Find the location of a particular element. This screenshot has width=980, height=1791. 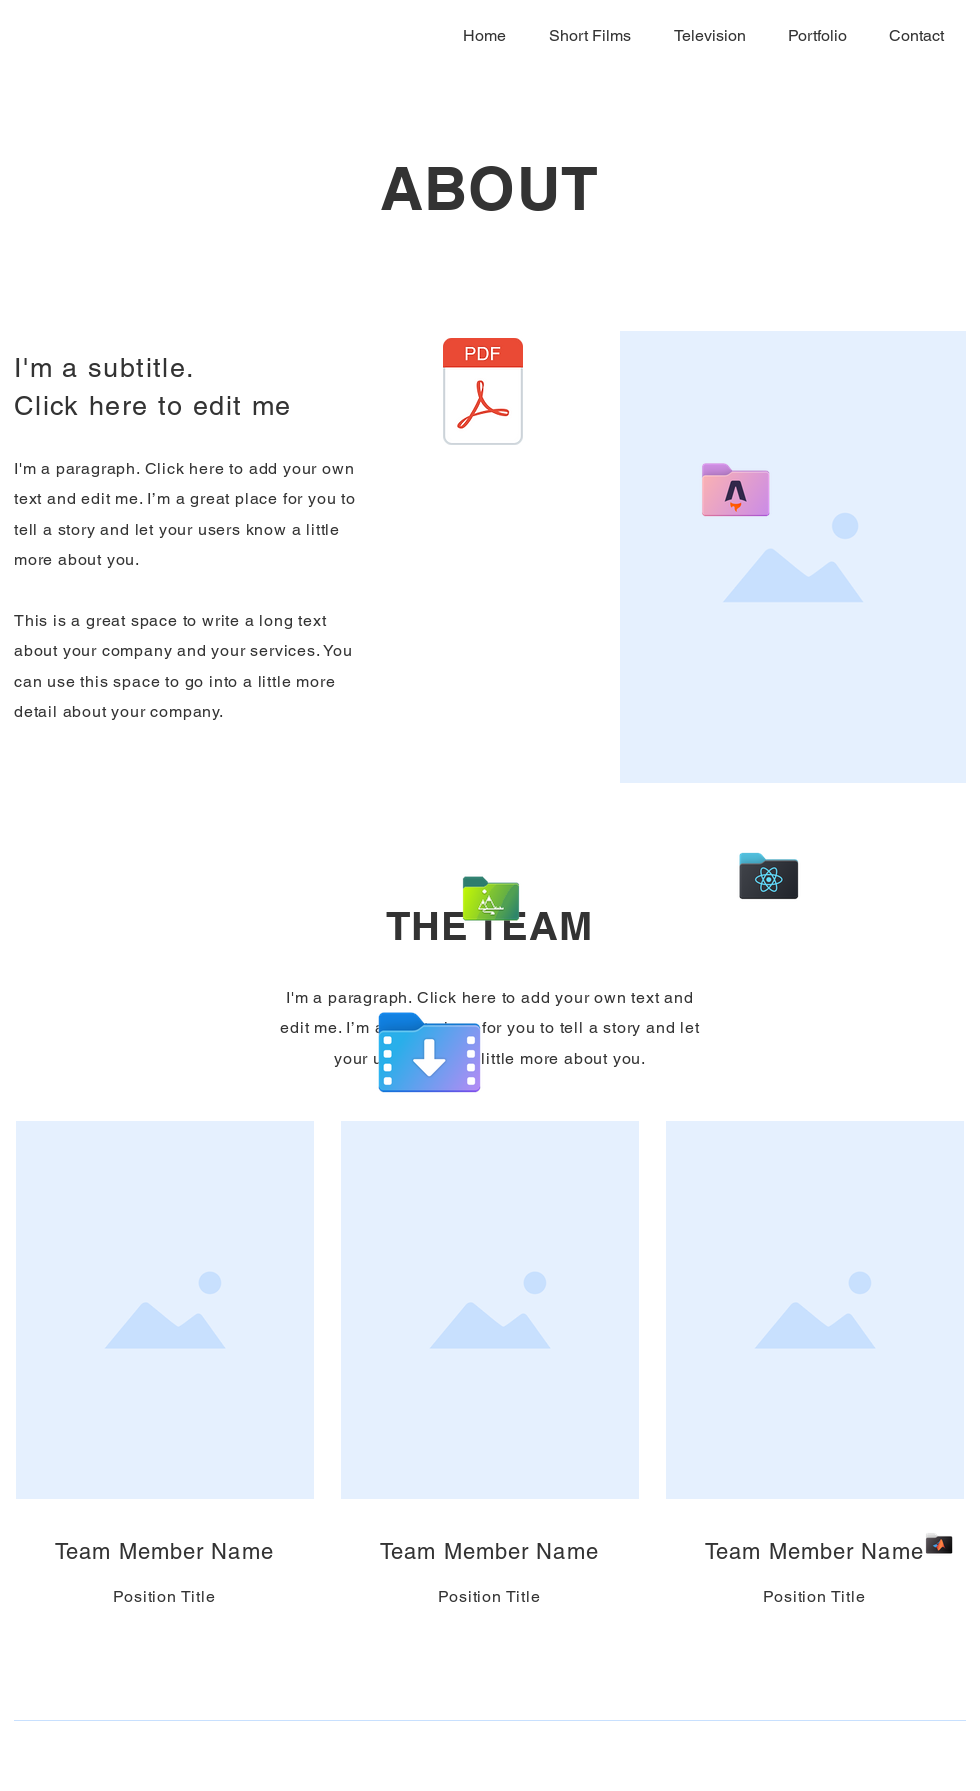

open astro project folder is located at coordinates (735, 491).